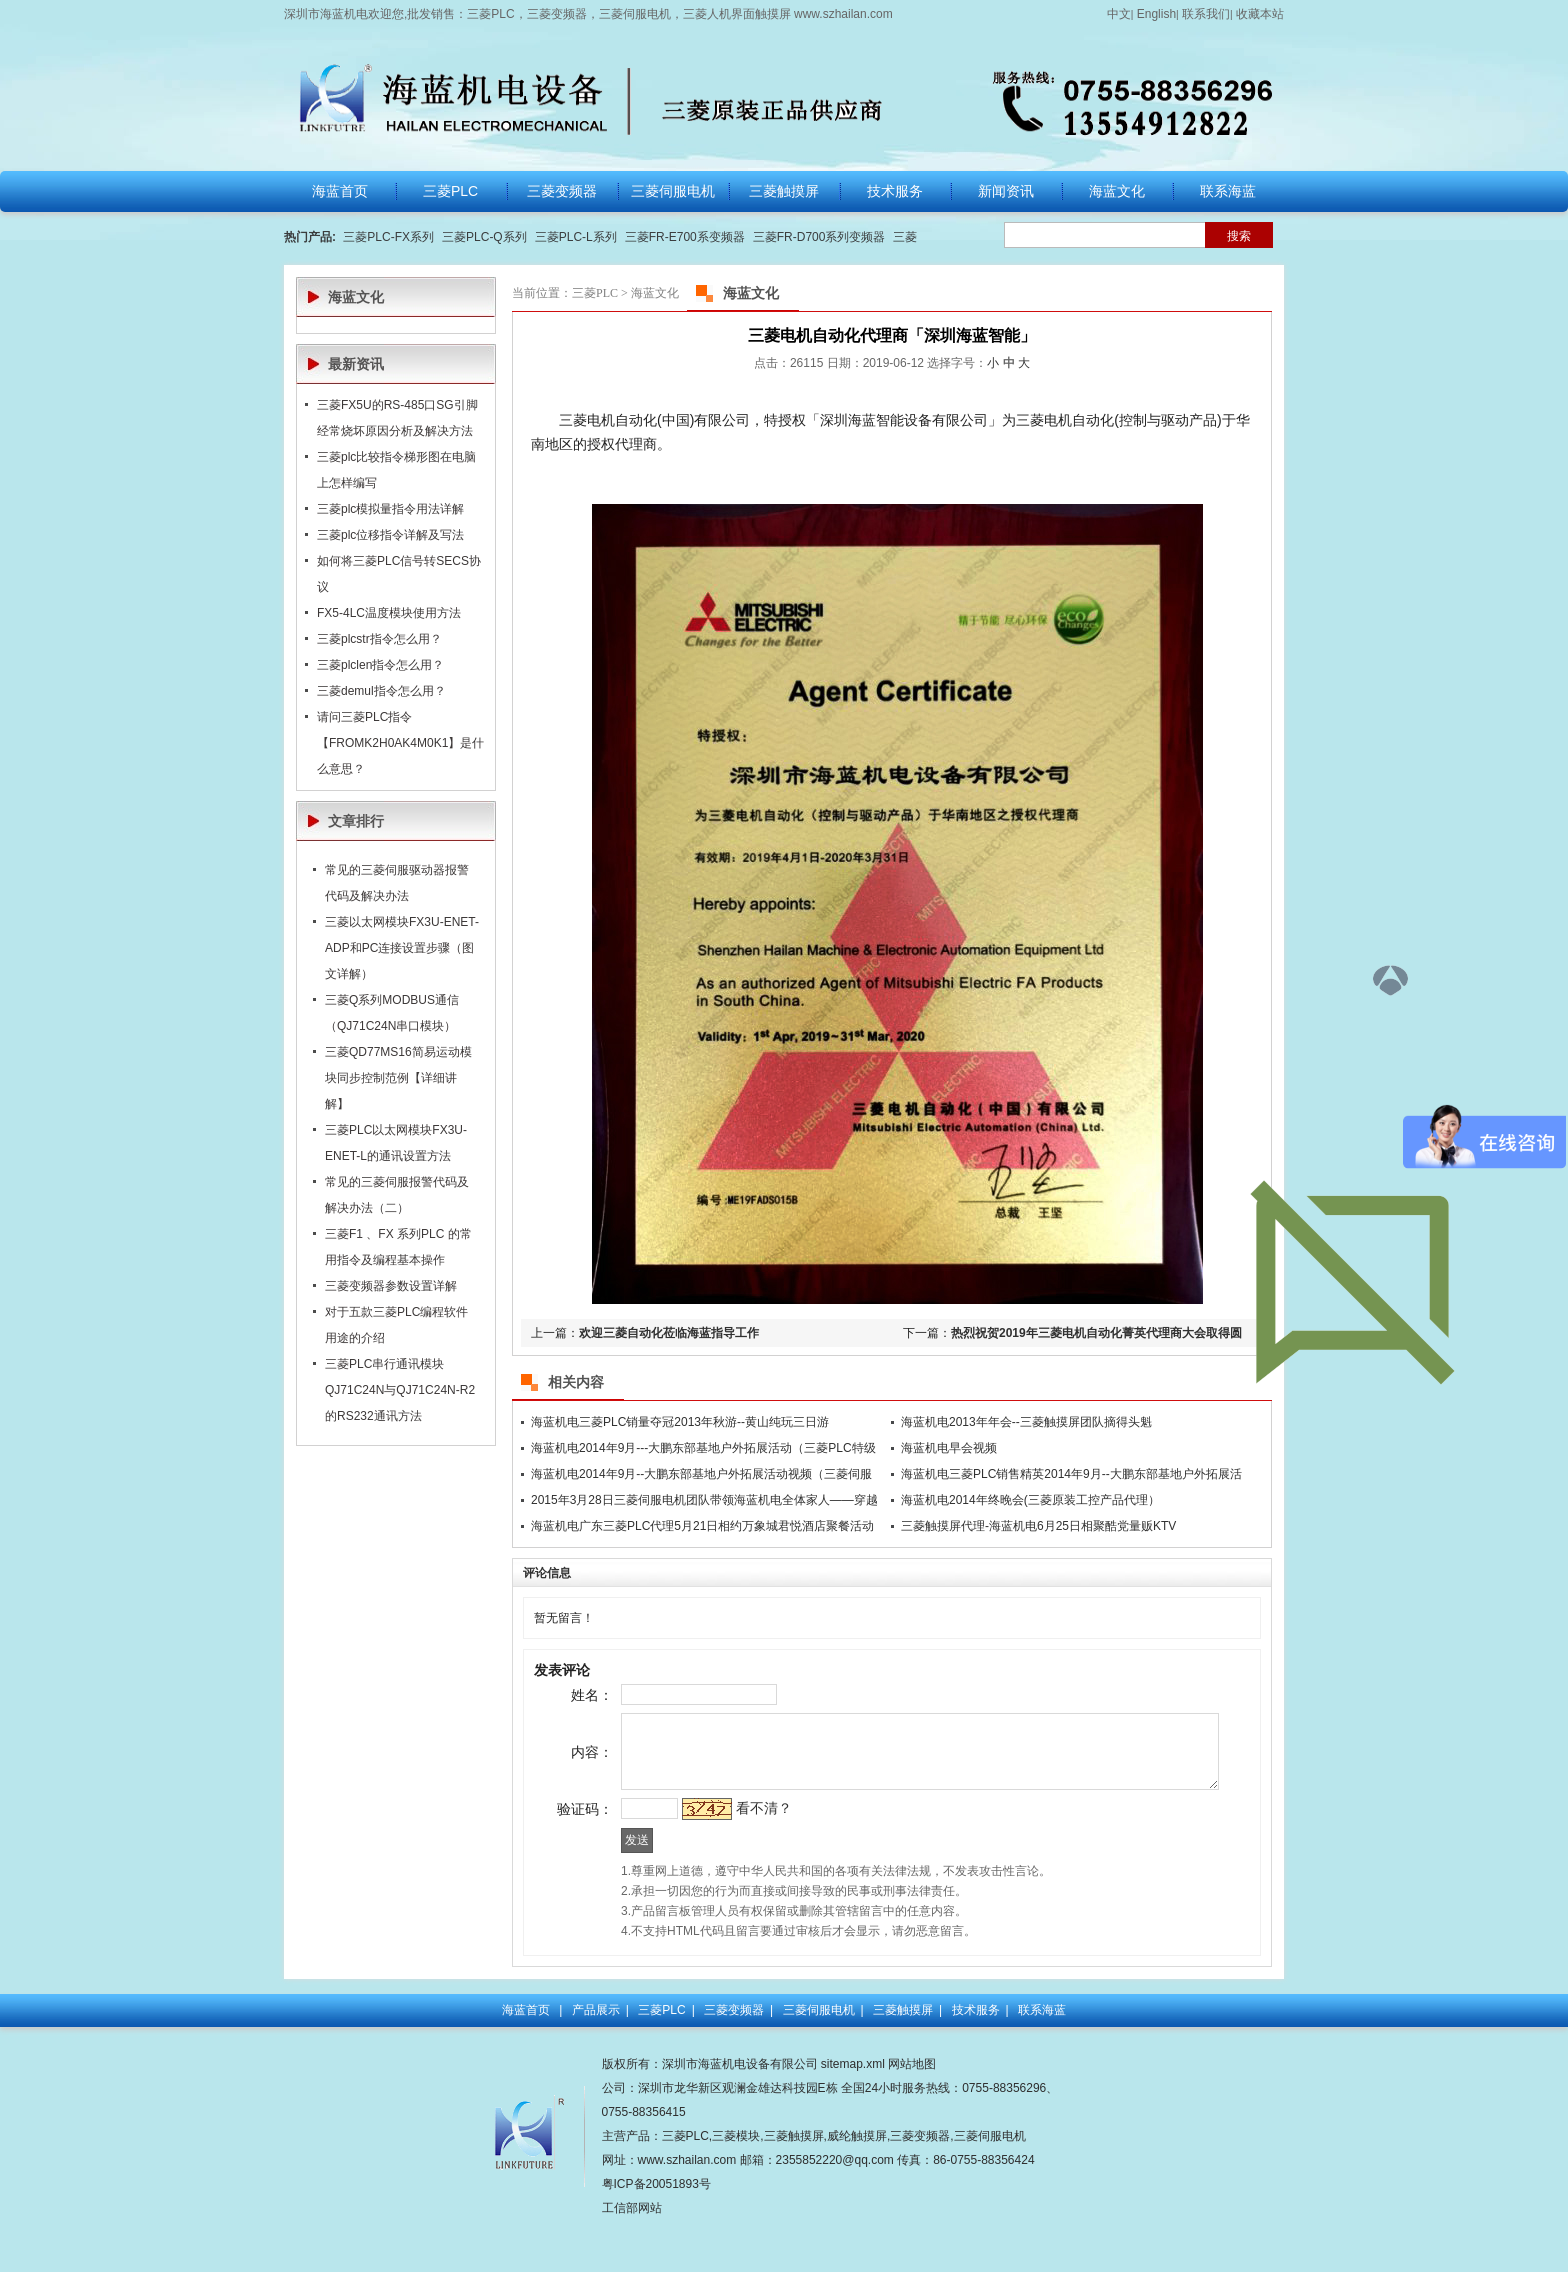 The height and width of the screenshot is (2272, 1568). What do you see at coordinates (1352, 1282) in the screenshot?
I see `disable chat or messaging` at bounding box center [1352, 1282].